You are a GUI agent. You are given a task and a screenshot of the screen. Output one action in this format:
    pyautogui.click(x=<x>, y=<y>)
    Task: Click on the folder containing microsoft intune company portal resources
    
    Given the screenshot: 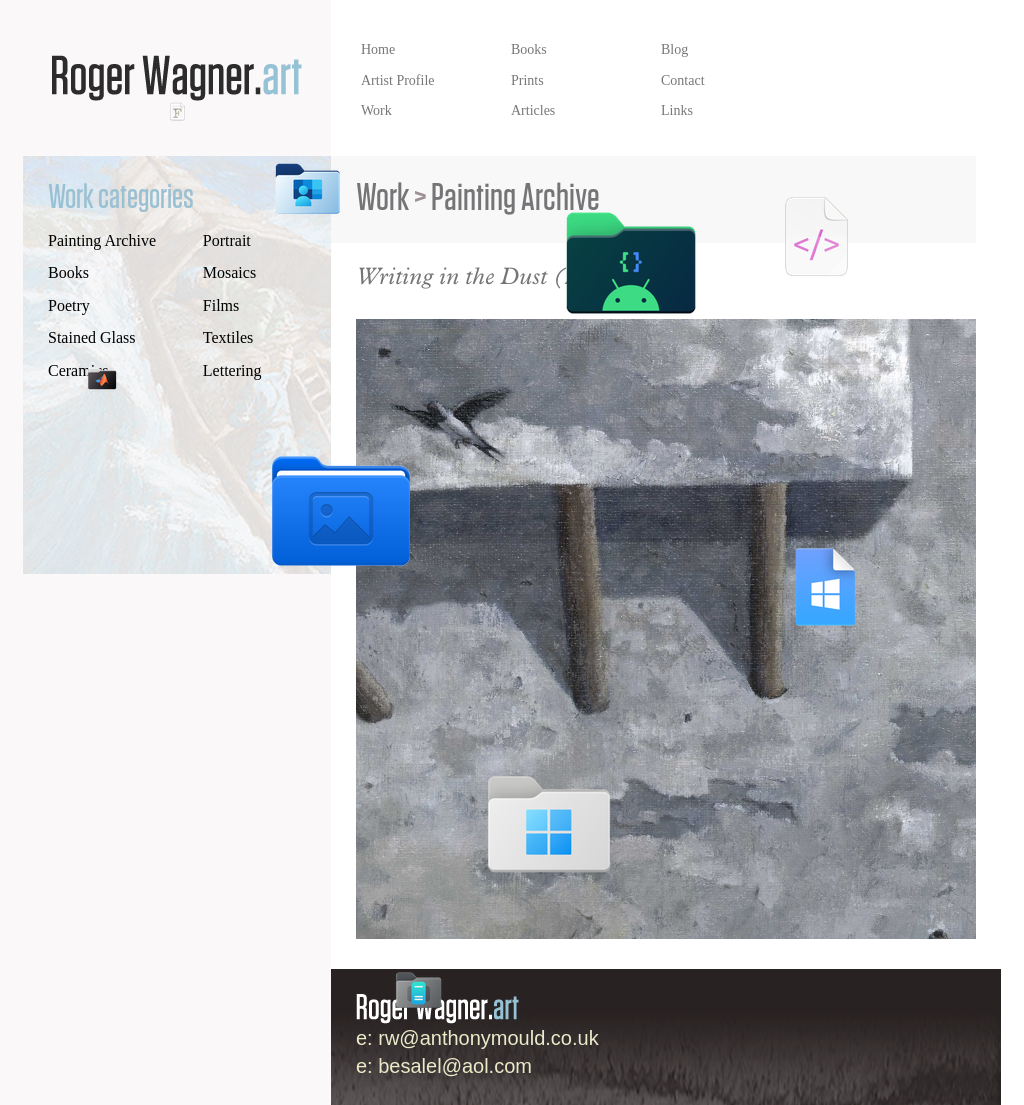 What is the action you would take?
    pyautogui.click(x=307, y=190)
    